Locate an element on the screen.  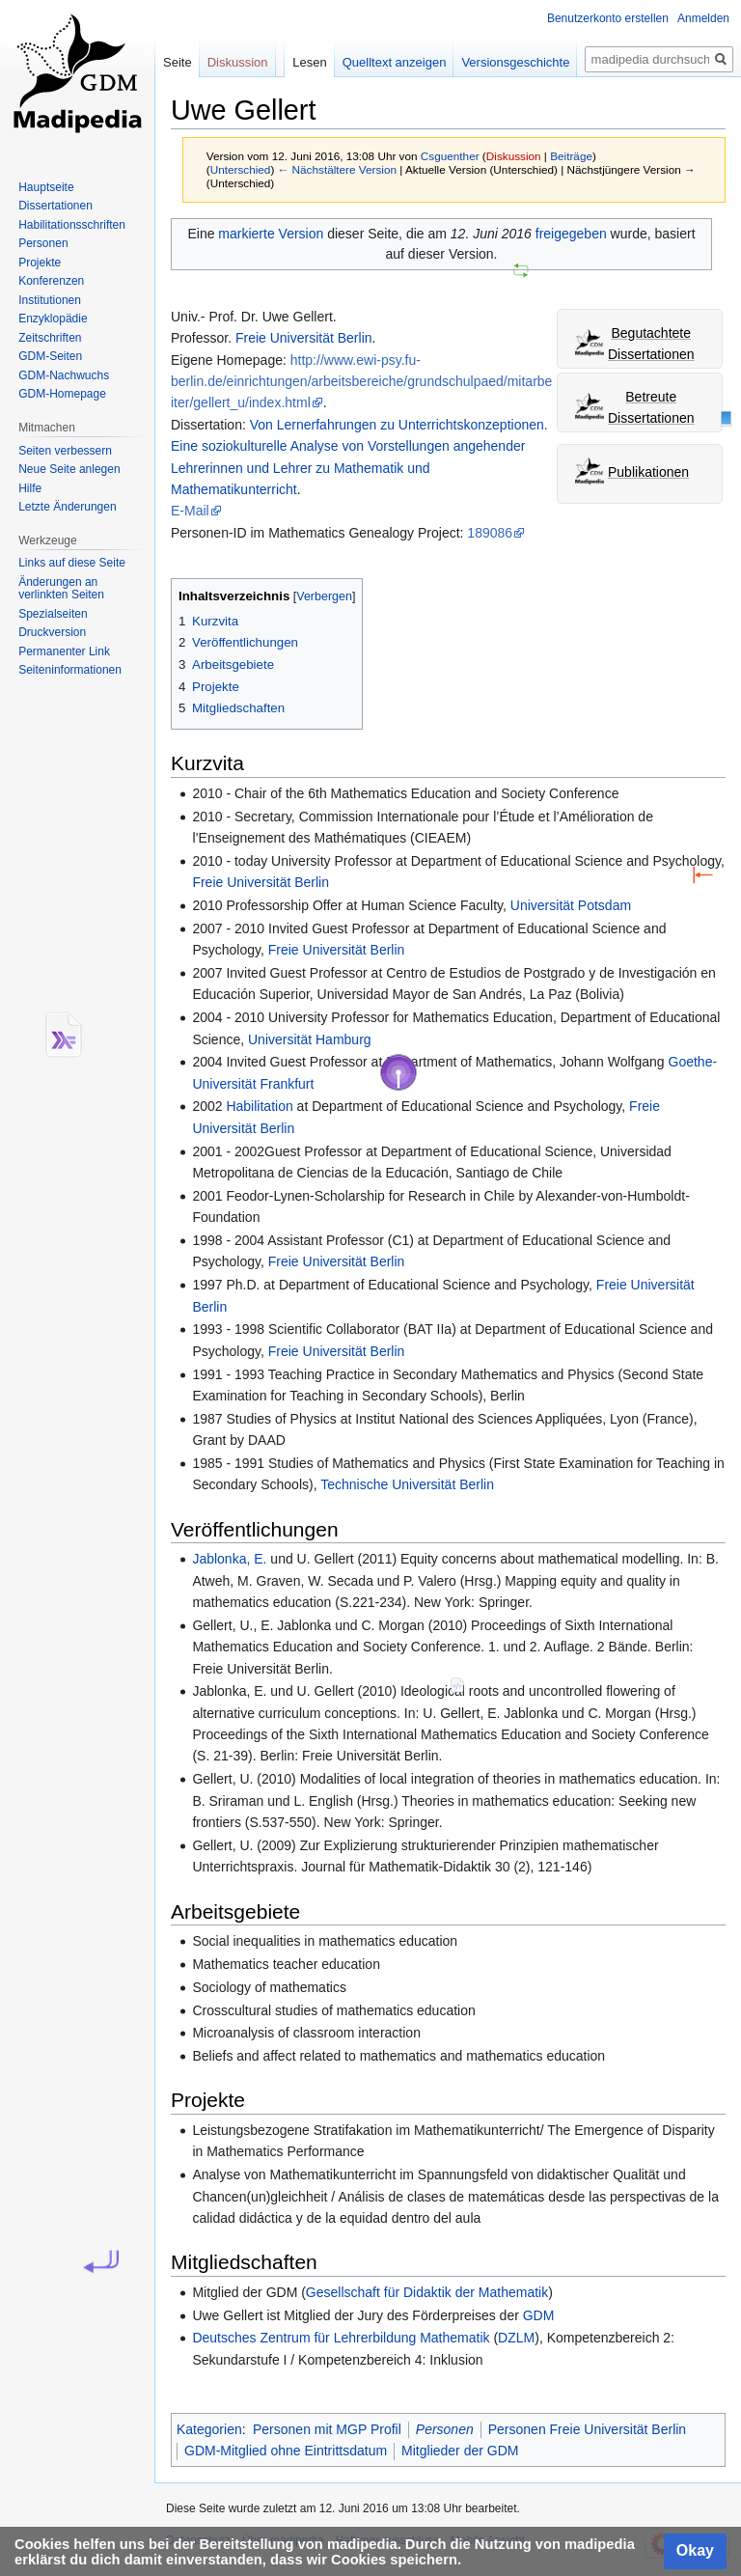
go to the first item in a list or sequence is located at coordinates (702, 874).